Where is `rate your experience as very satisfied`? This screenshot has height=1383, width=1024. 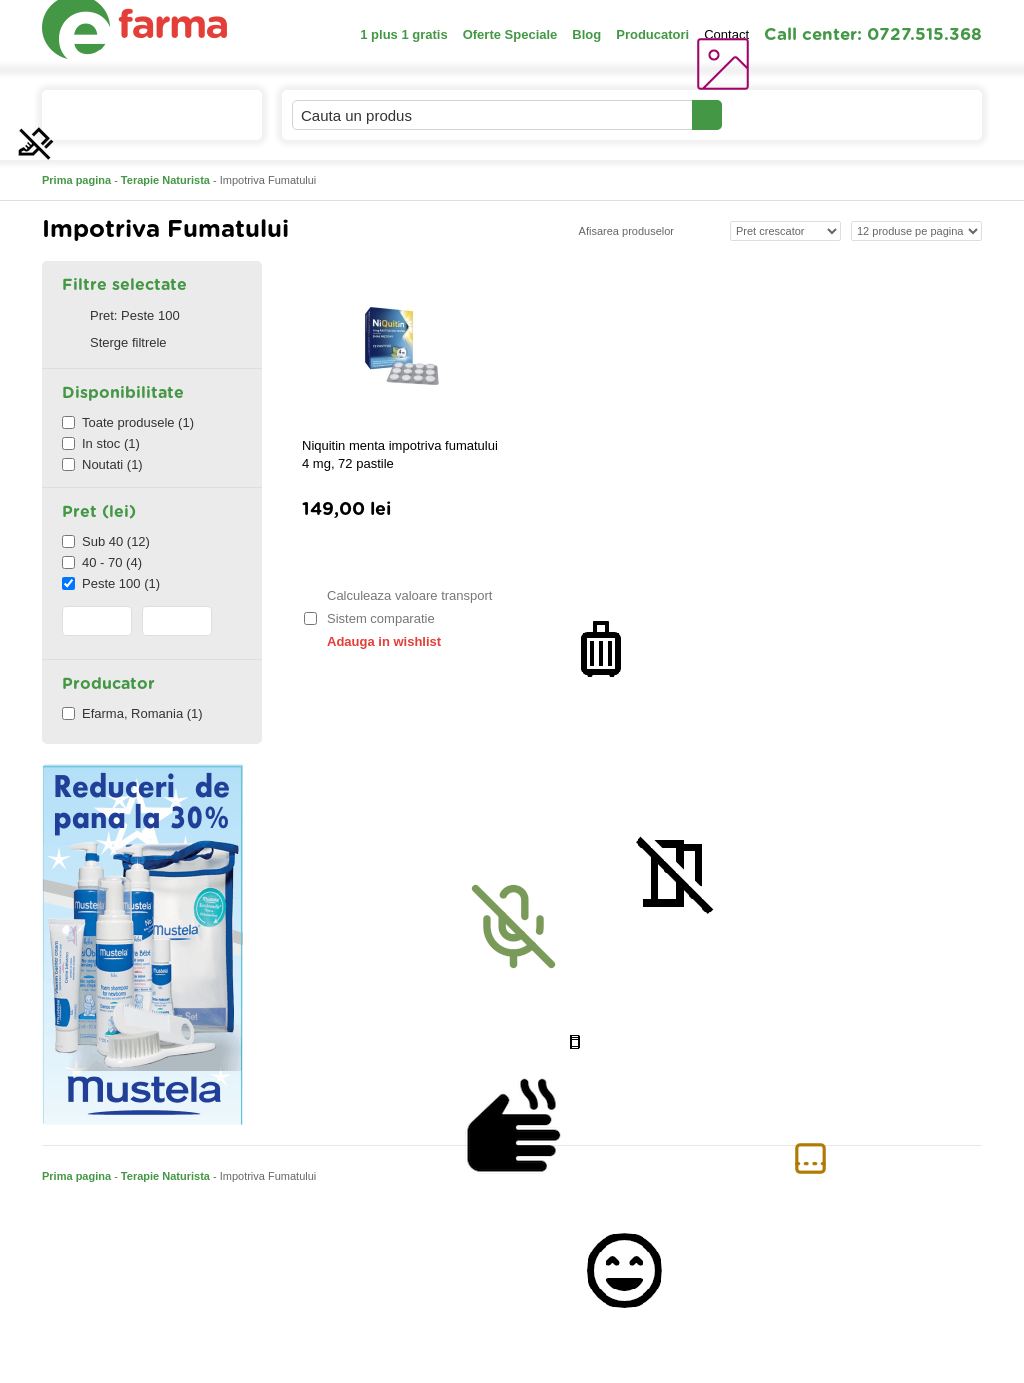 rate your experience as very satisfied is located at coordinates (624, 1270).